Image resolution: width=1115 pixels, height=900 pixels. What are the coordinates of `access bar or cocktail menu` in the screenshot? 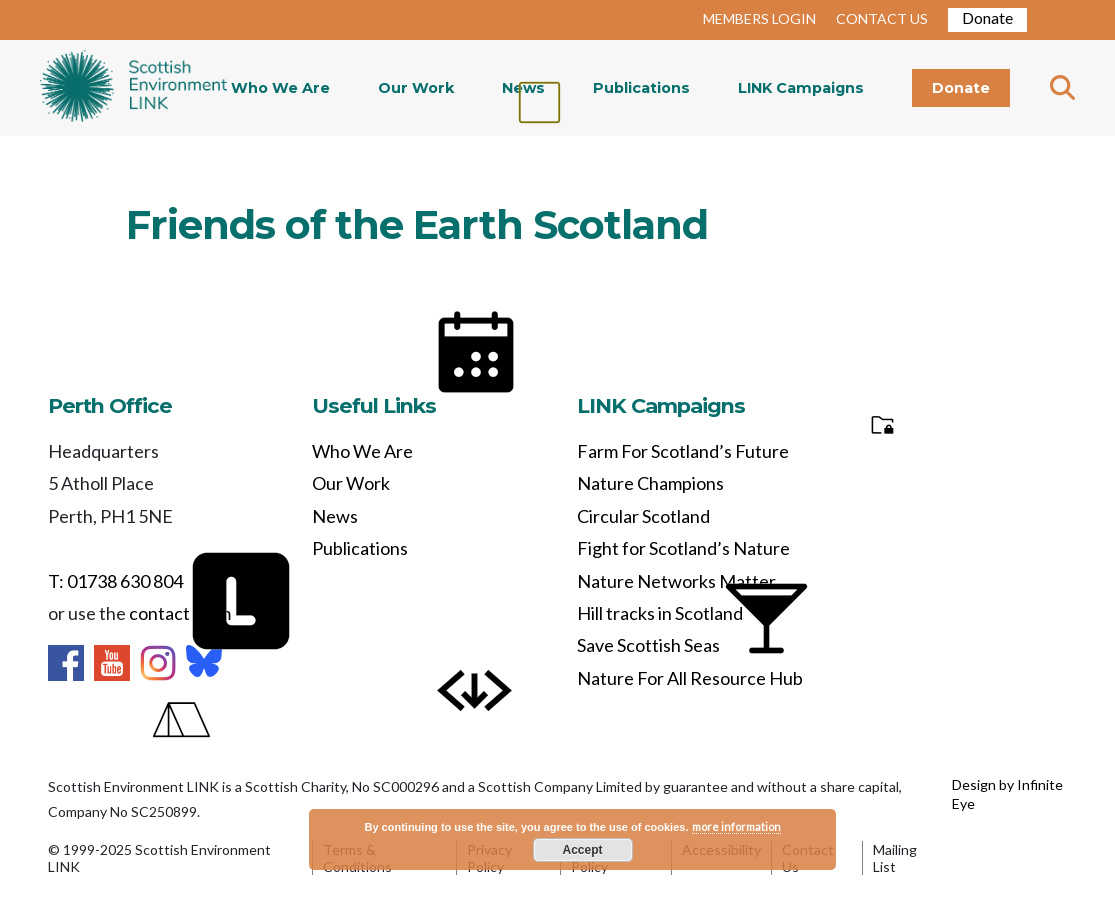 It's located at (766, 618).